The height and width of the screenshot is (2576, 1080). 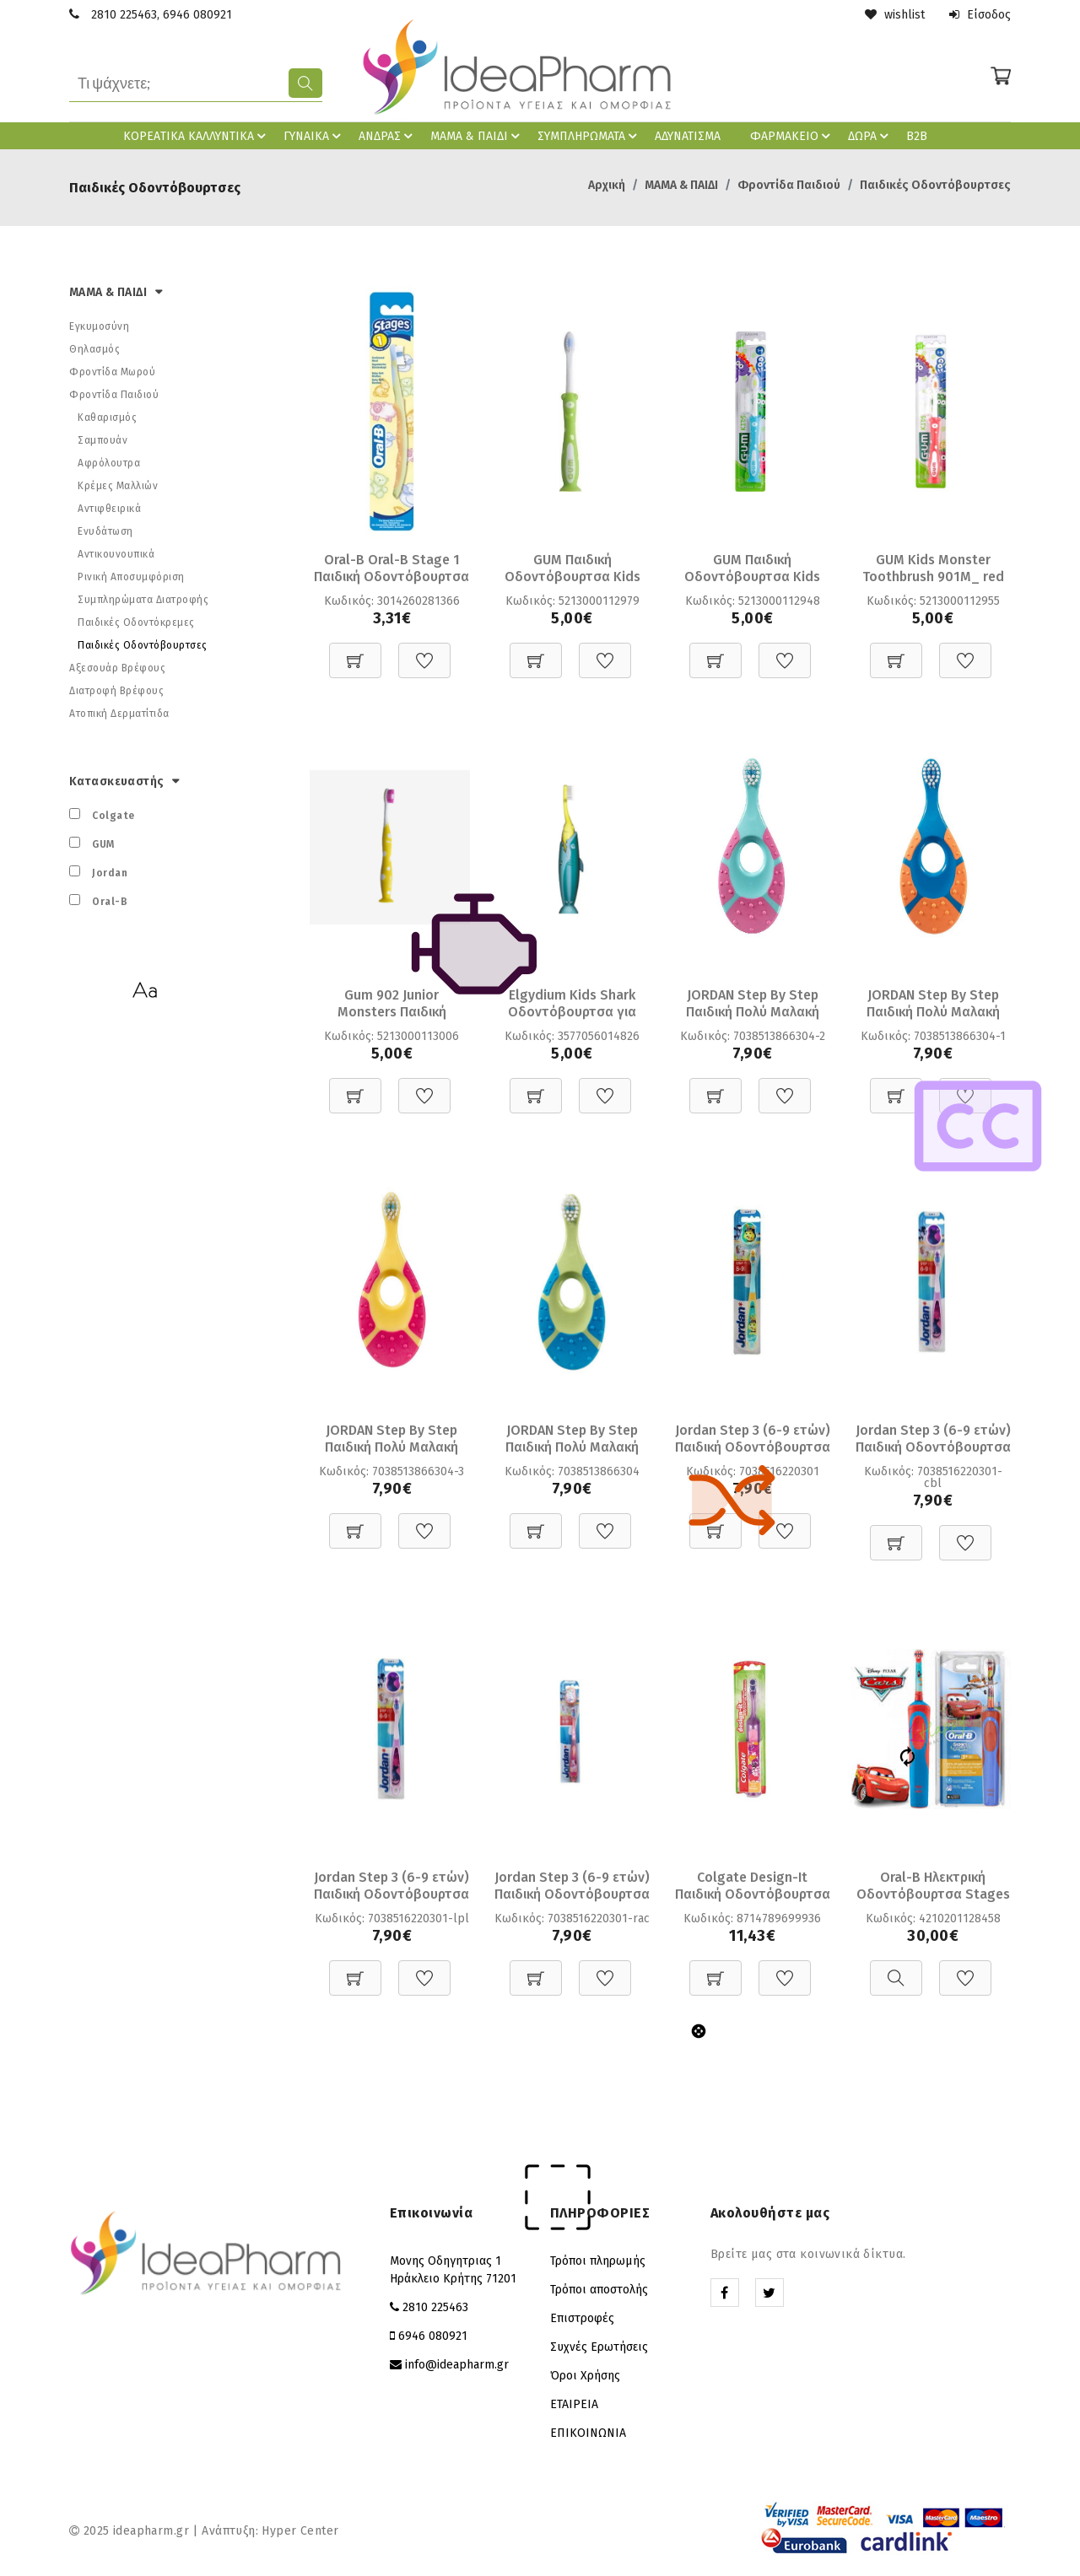 What do you see at coordinates (145, 990) in the screenshot?
I see `adjust font or text size settings` at bounding box center [145, 990].